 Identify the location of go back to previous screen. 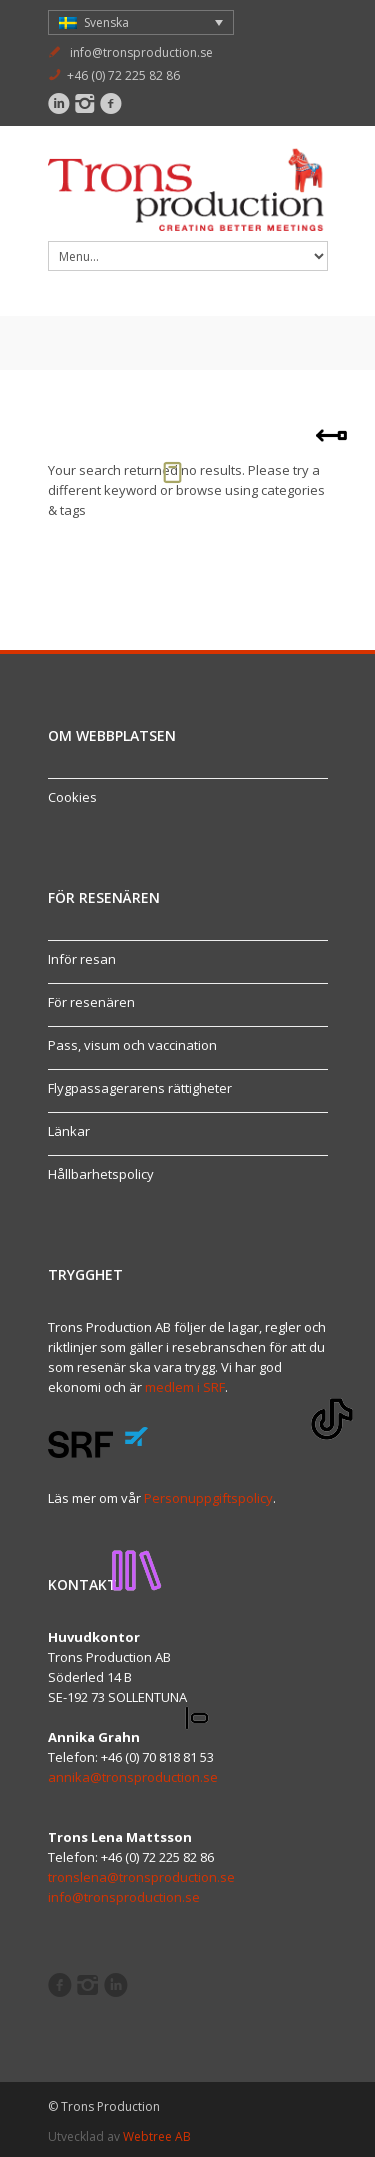
(331, 435).